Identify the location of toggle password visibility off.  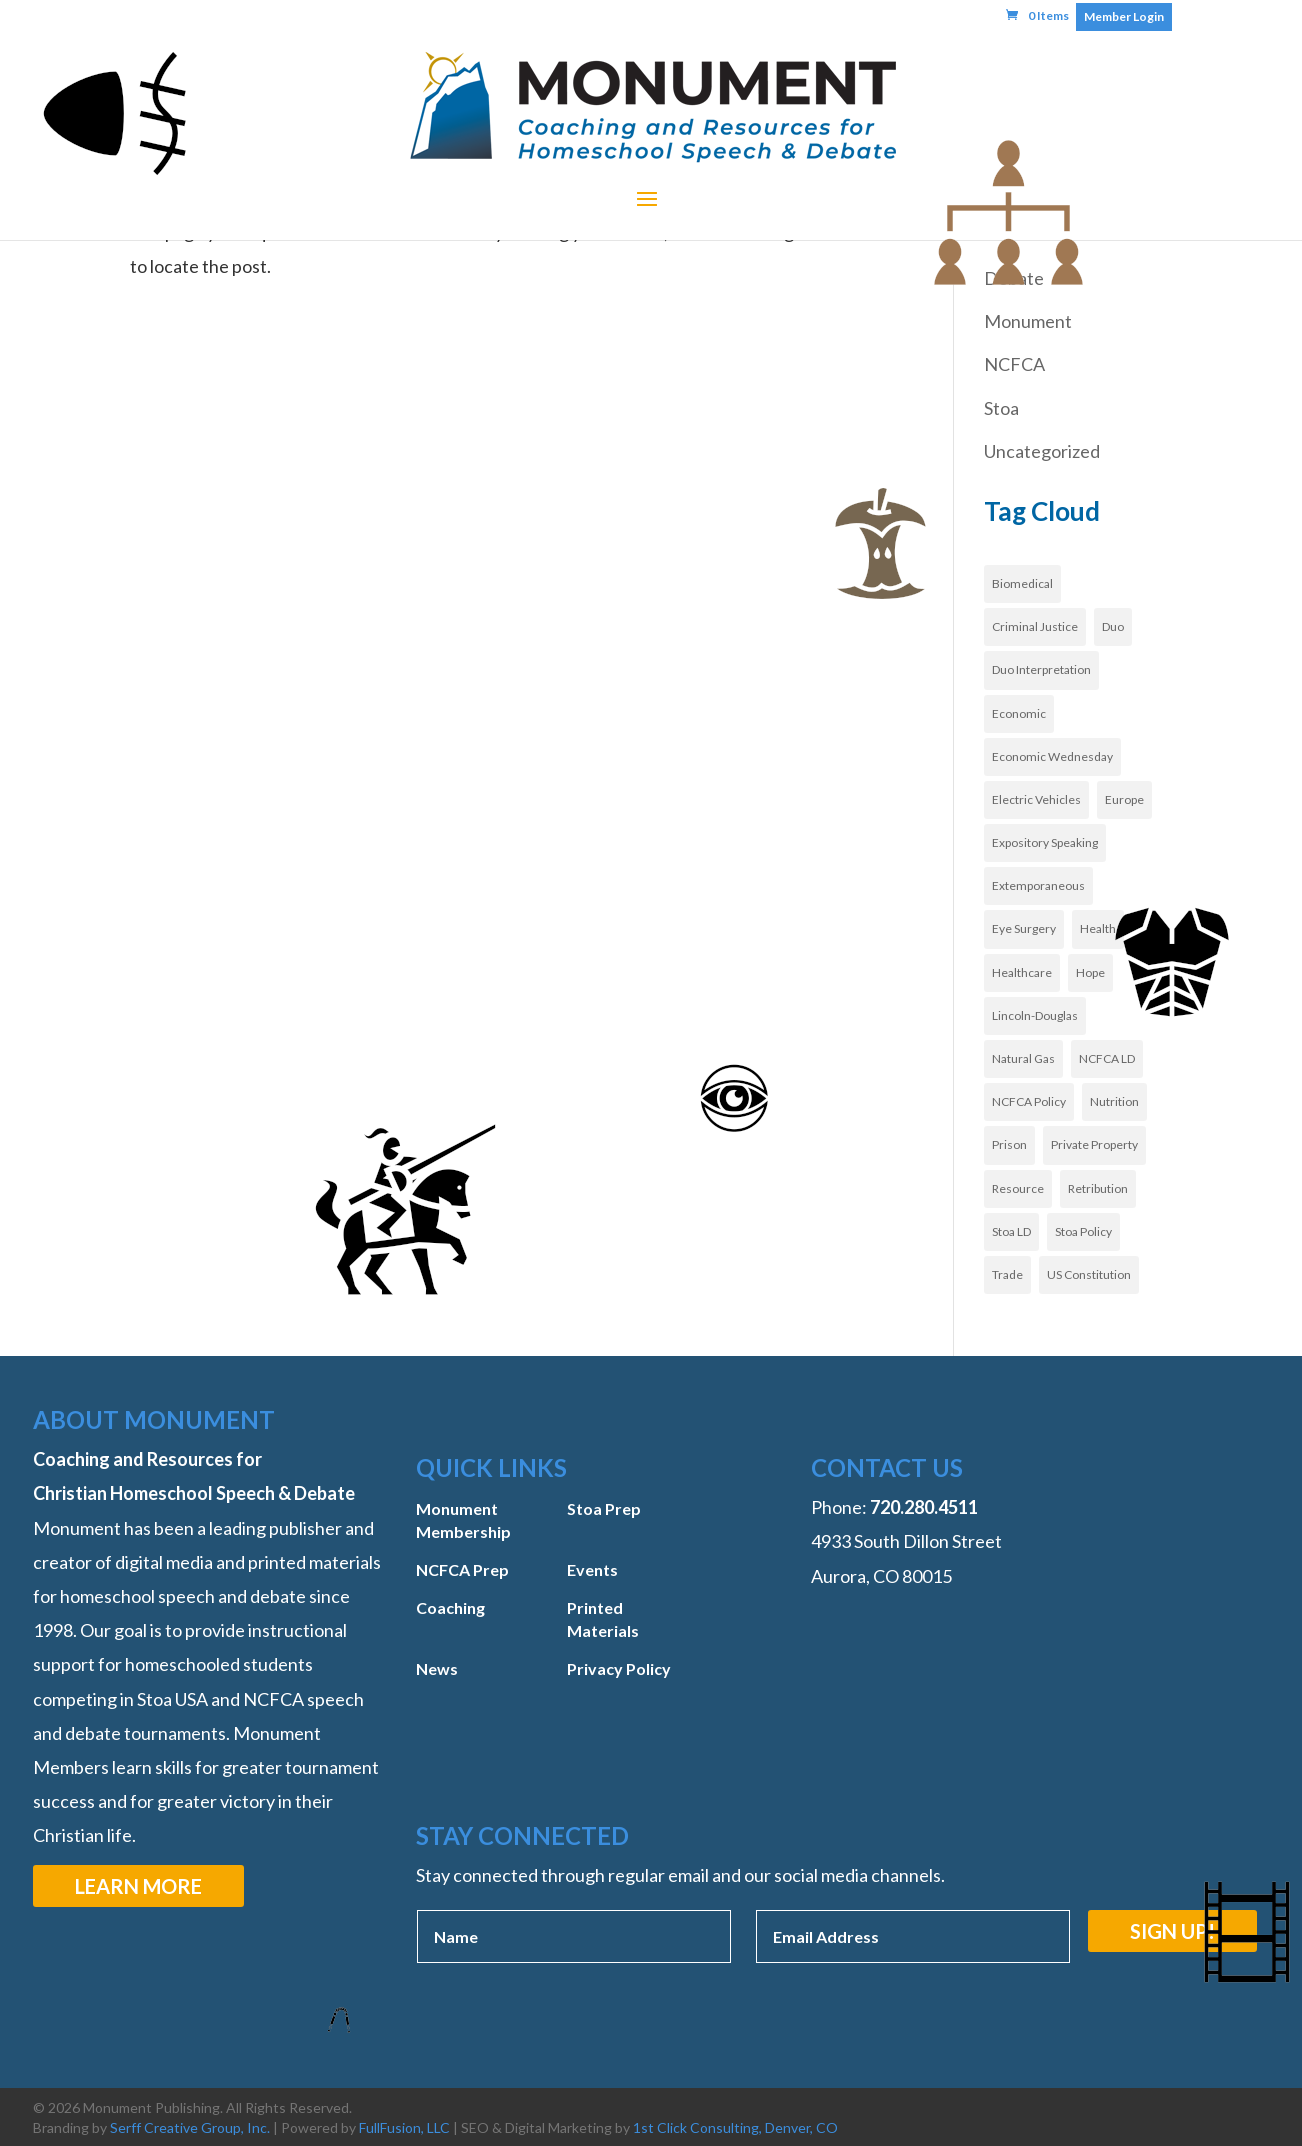
(734, 1098).